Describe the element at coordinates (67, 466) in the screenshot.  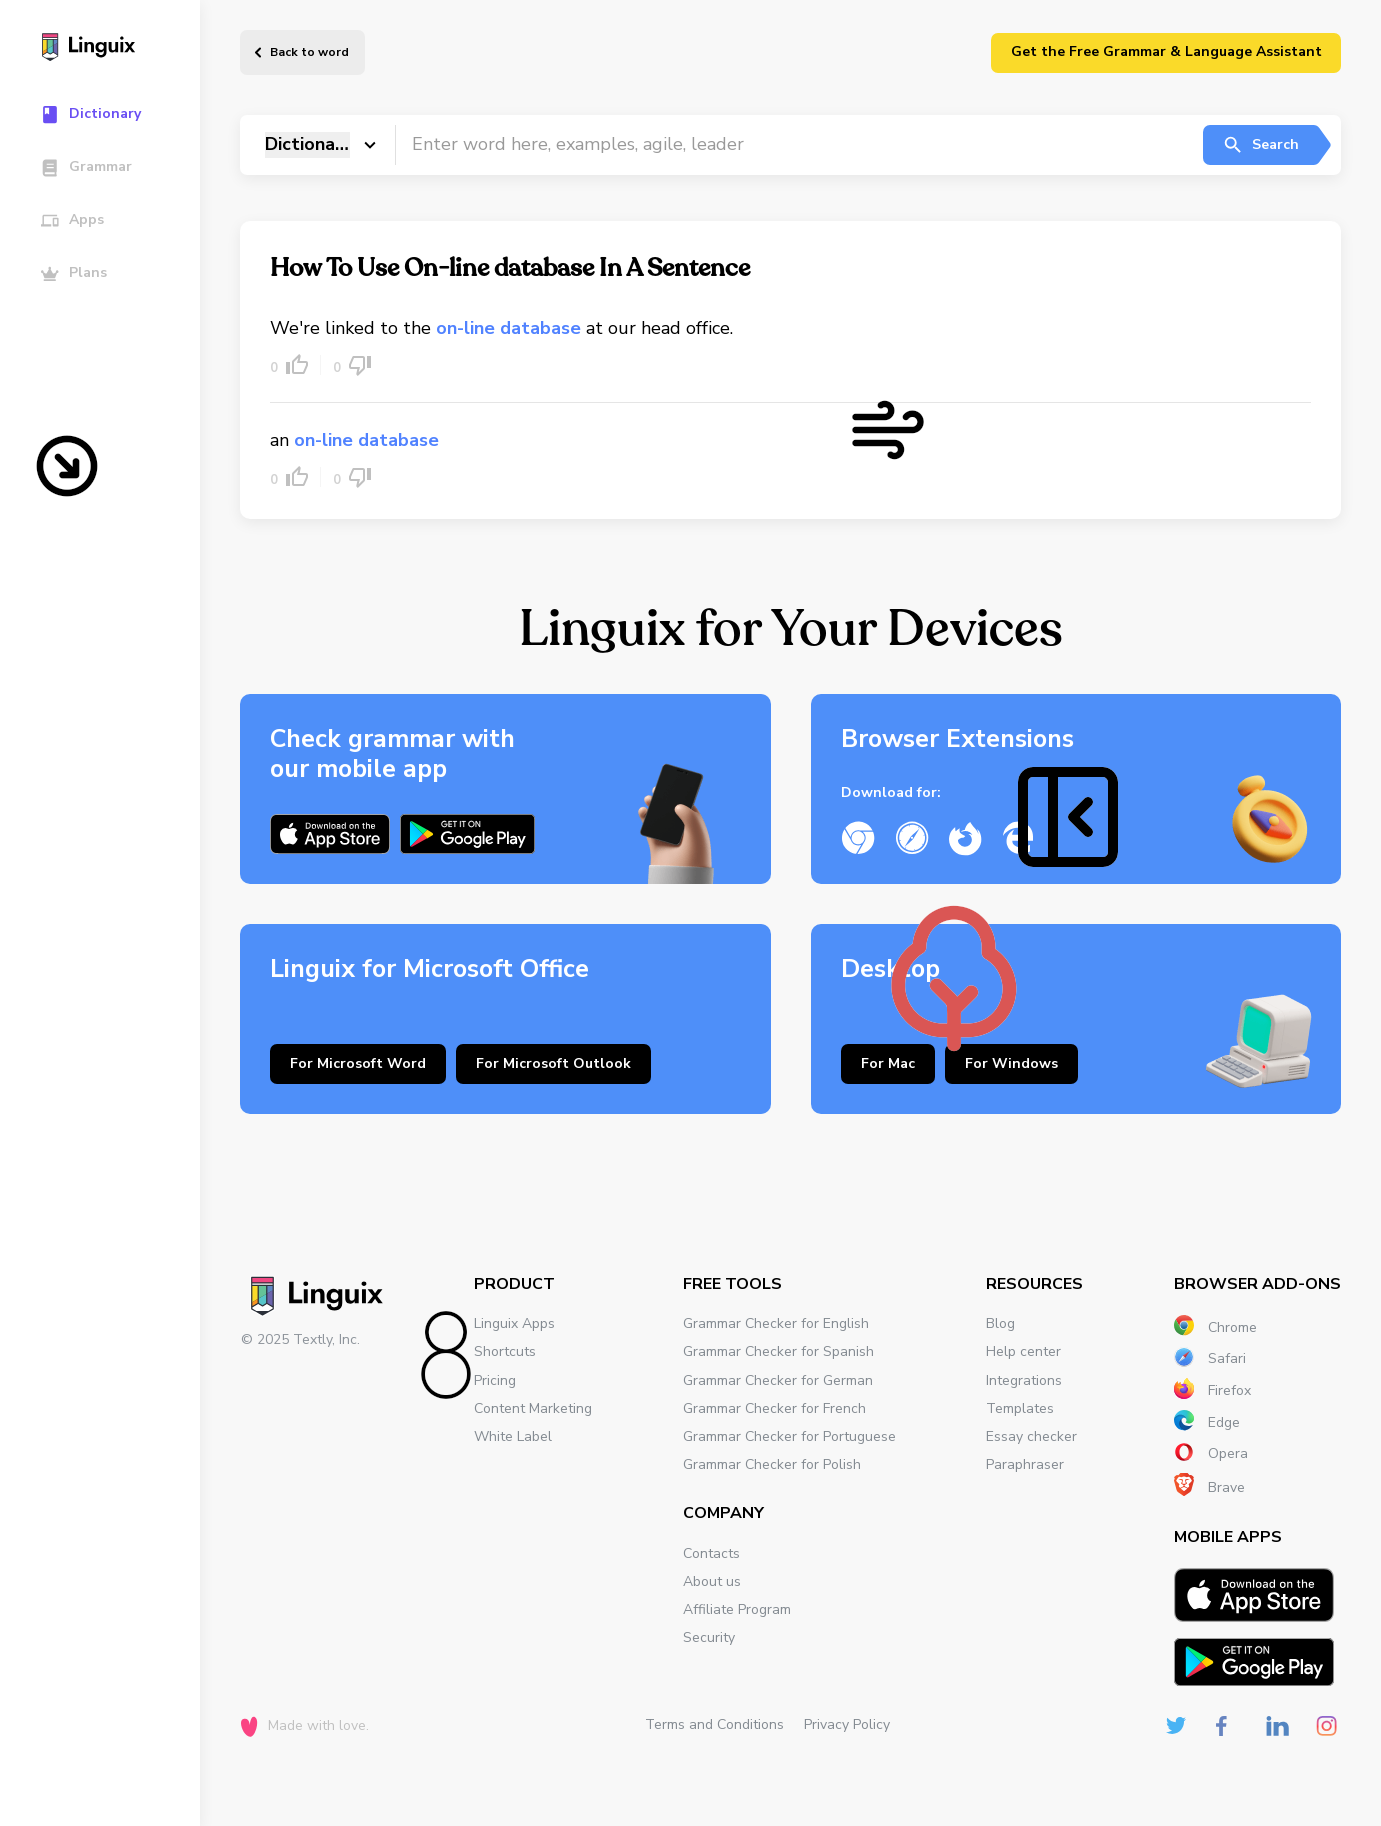
I see `navigate to the next item or section` at that location.